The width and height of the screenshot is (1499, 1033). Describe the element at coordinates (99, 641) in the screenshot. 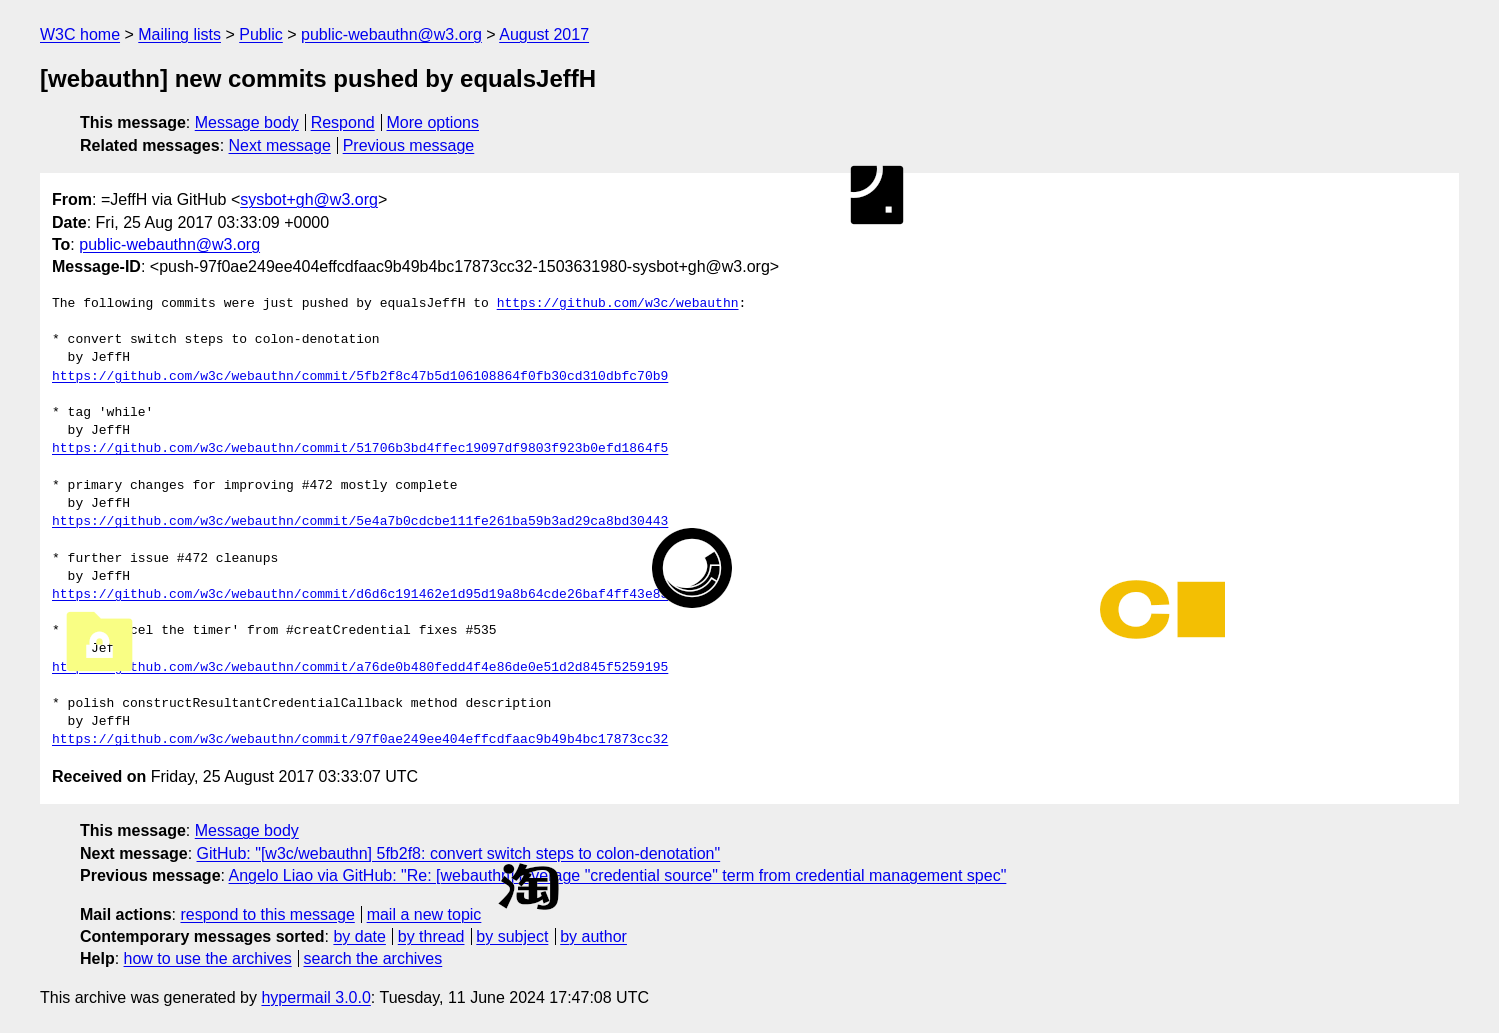

I see `access a password-protected folder` at that location.